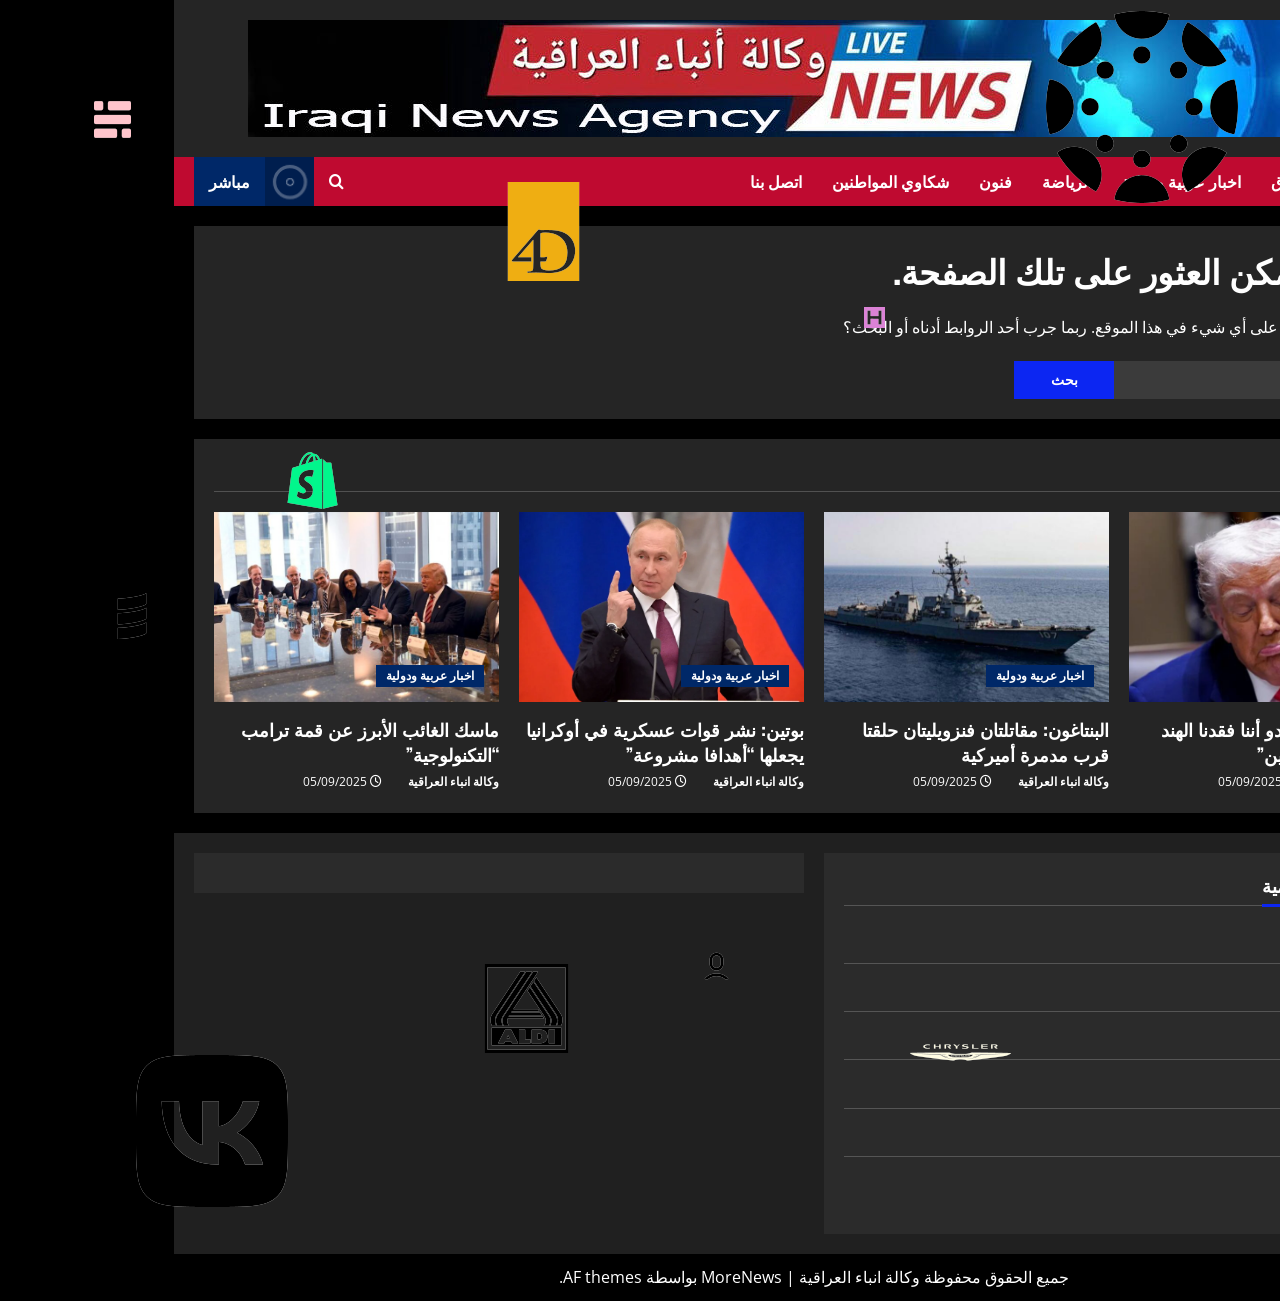  I want to click on open shopify store management, so click(312, 480).